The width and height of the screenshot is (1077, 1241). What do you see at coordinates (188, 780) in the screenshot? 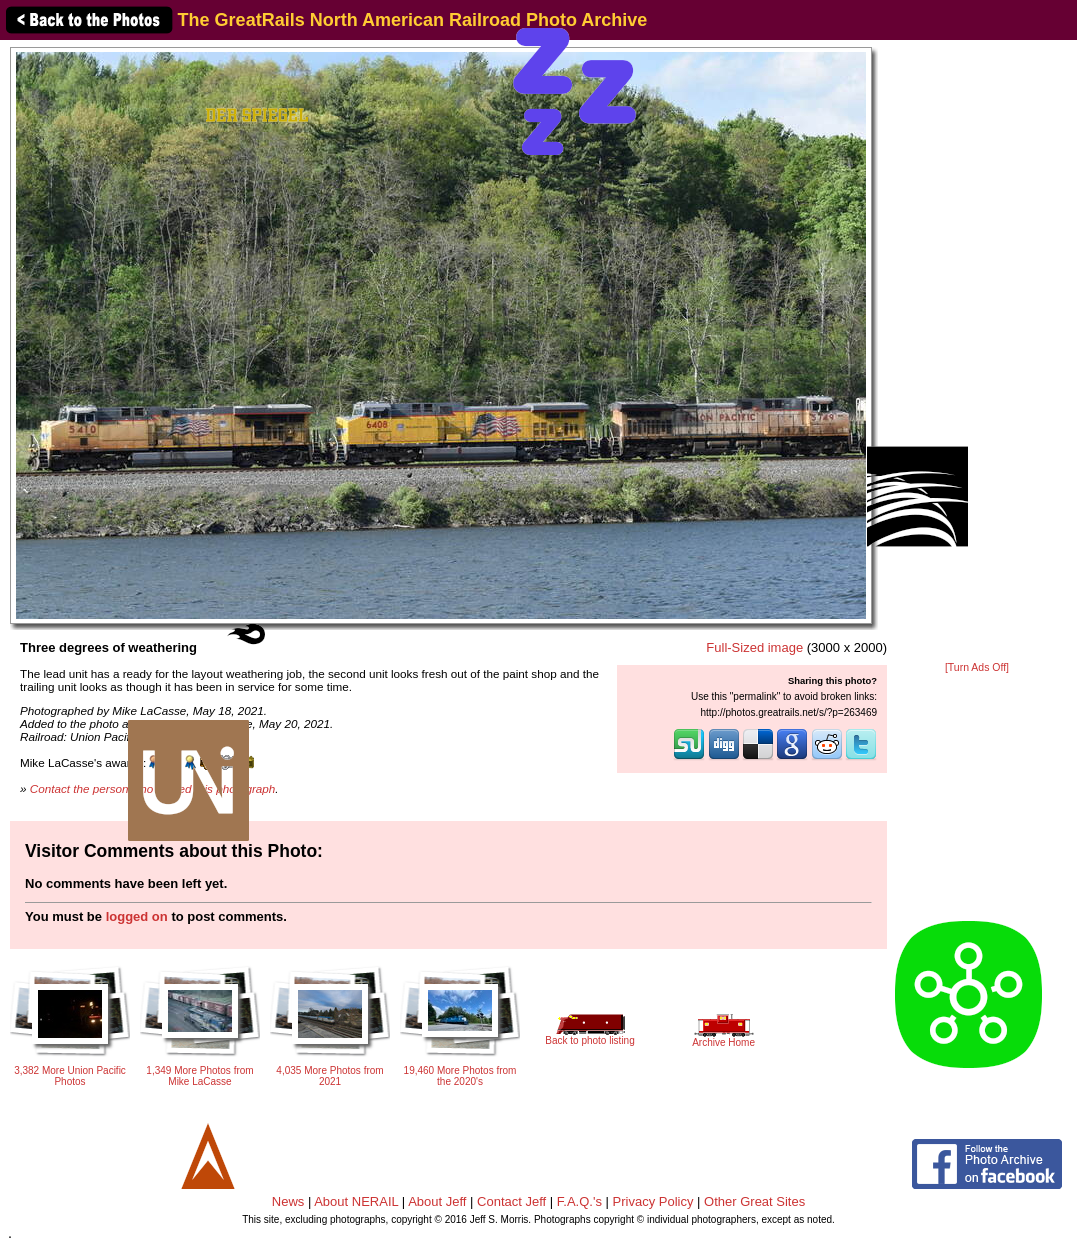
I see `unicode consortium logo` at bounding box center [188, 780].